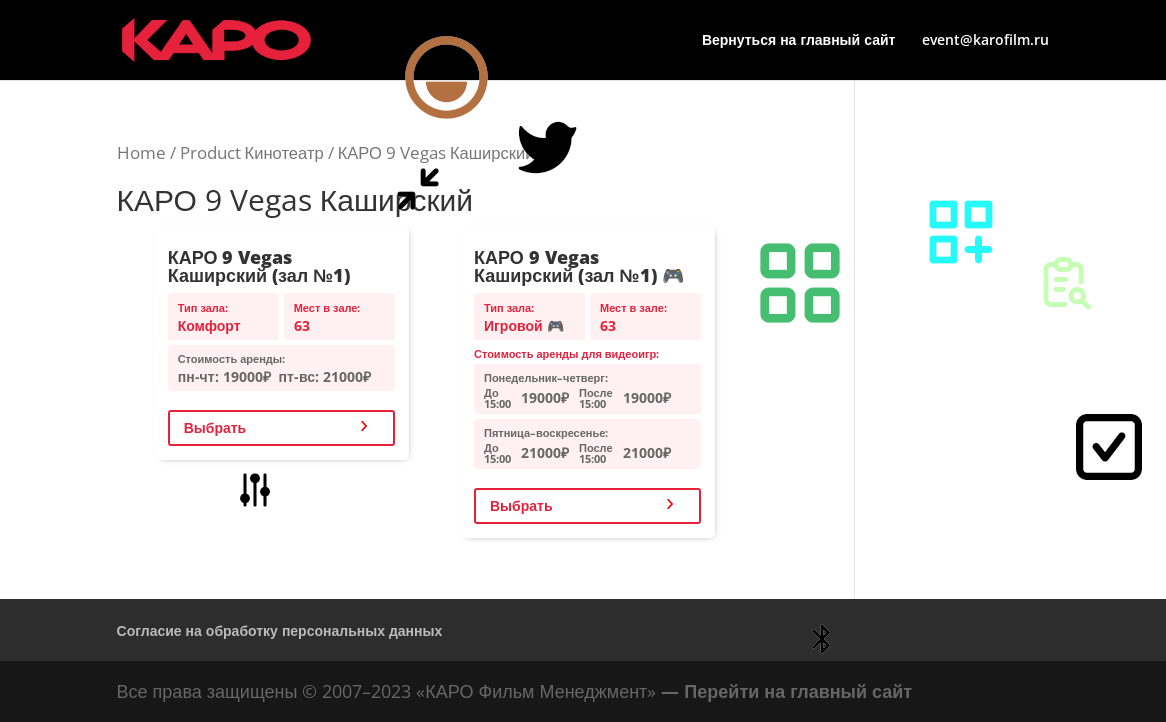 This screenshot has width=1166, height=722. Describe the element at coordinates (255, 490) in the screenshot. I see `open settings or preferences` at that location.